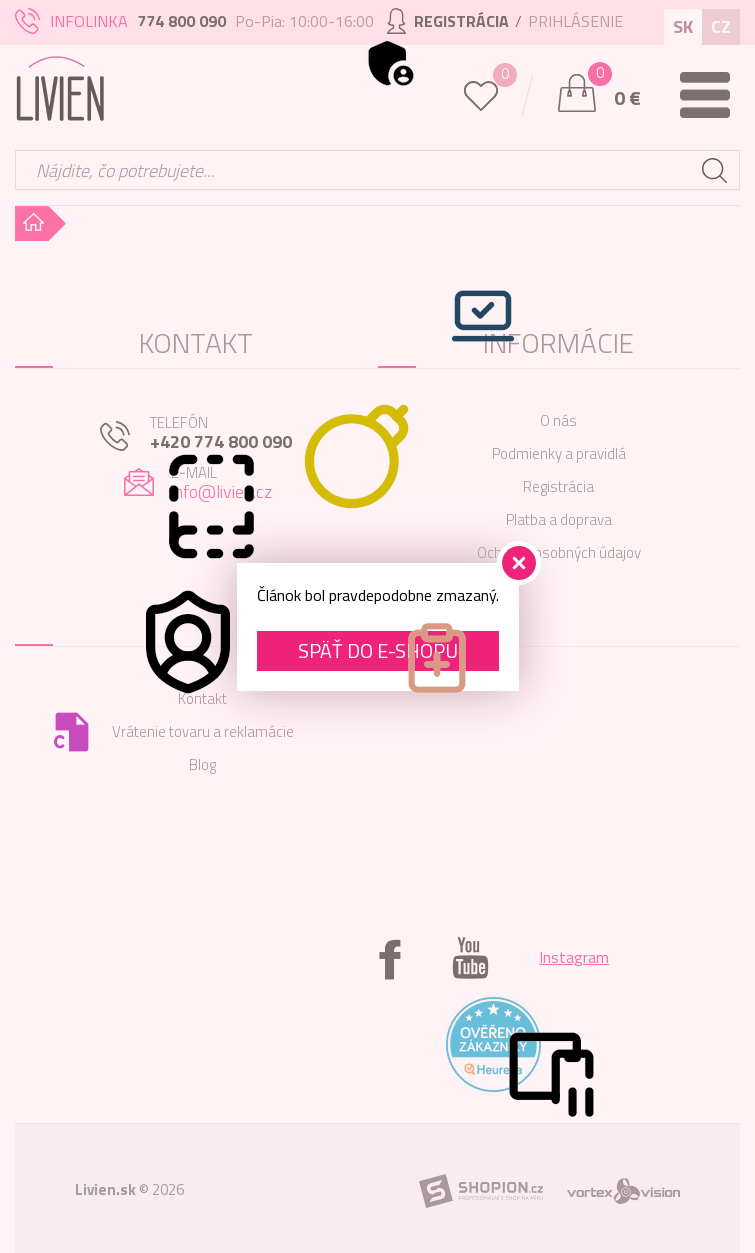  I want to click on access admin or security settings, so click(391, 63).